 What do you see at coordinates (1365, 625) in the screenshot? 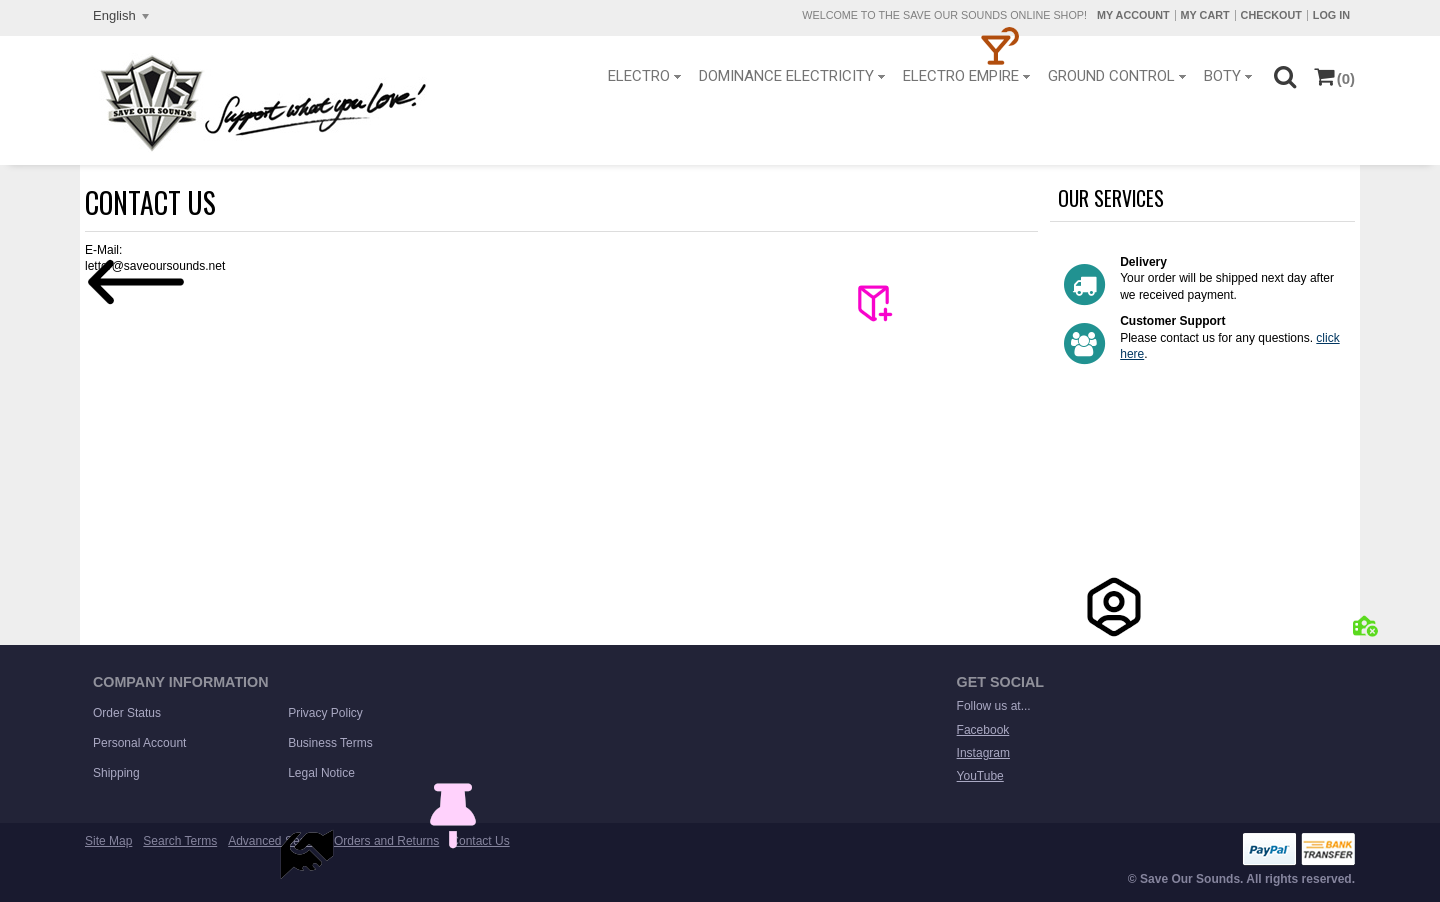
I see `school or educational institution is closed` at bounding box center [1365, 625].